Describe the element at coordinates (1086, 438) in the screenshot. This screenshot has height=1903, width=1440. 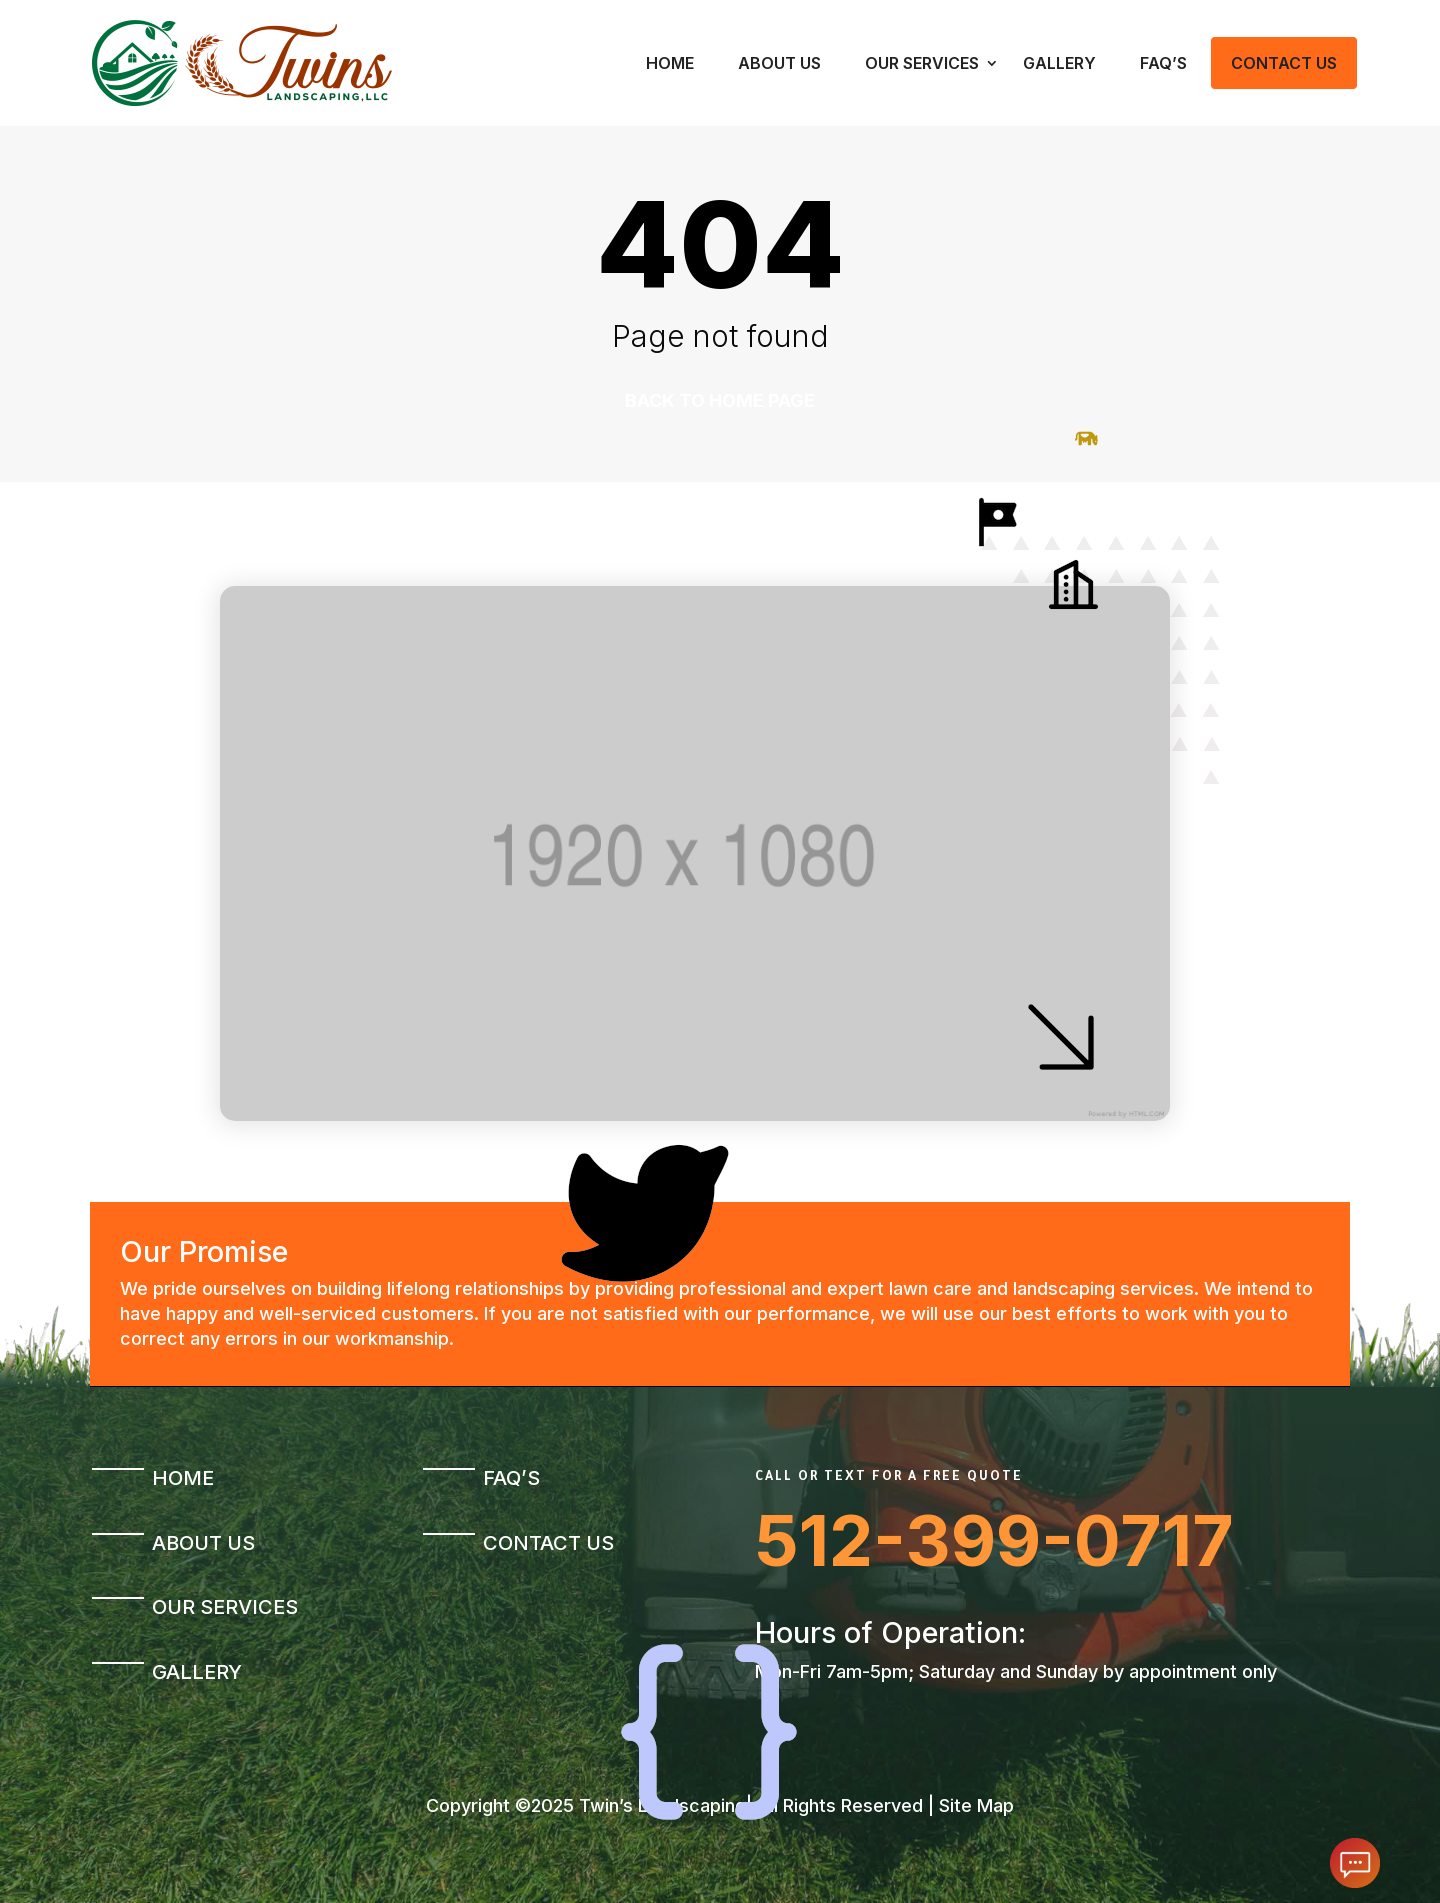
I see `indicates dairy or farm-related content` at that location.